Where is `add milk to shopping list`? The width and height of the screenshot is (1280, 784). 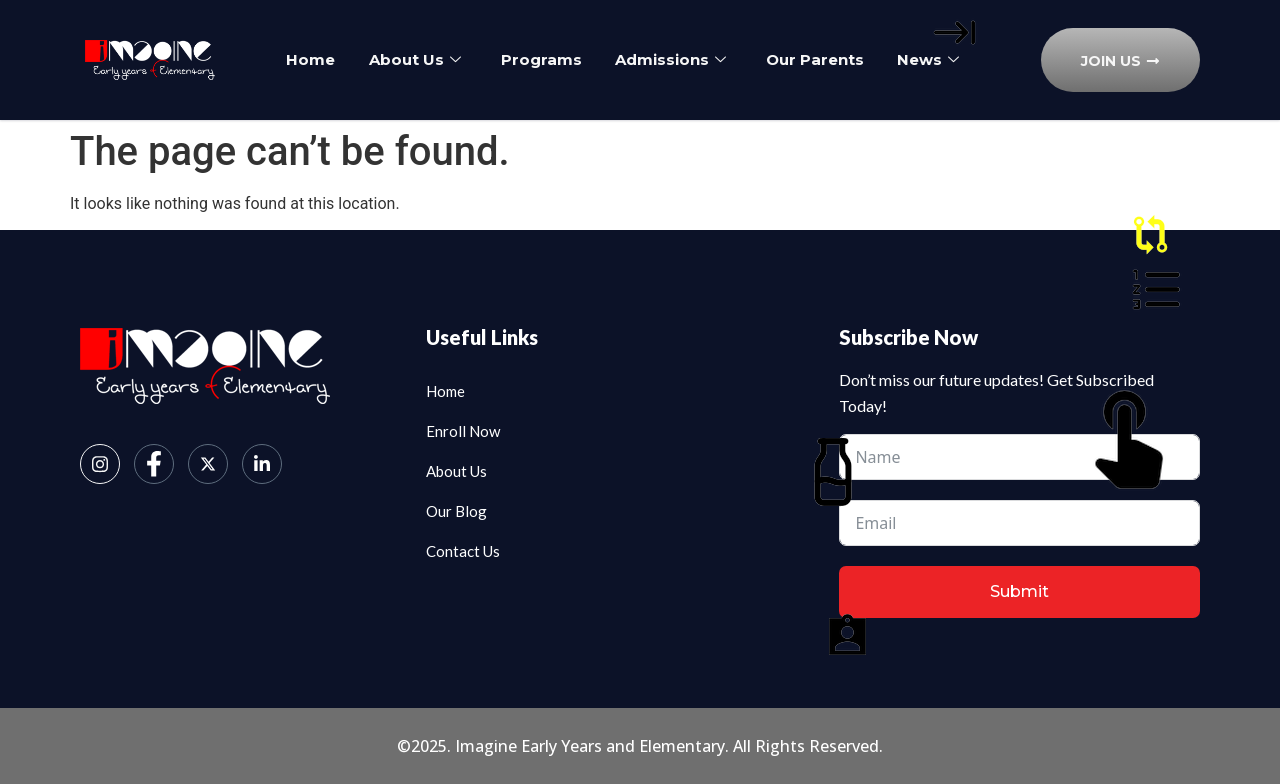
add milk to shopping list is located at coordinates (833, 472).